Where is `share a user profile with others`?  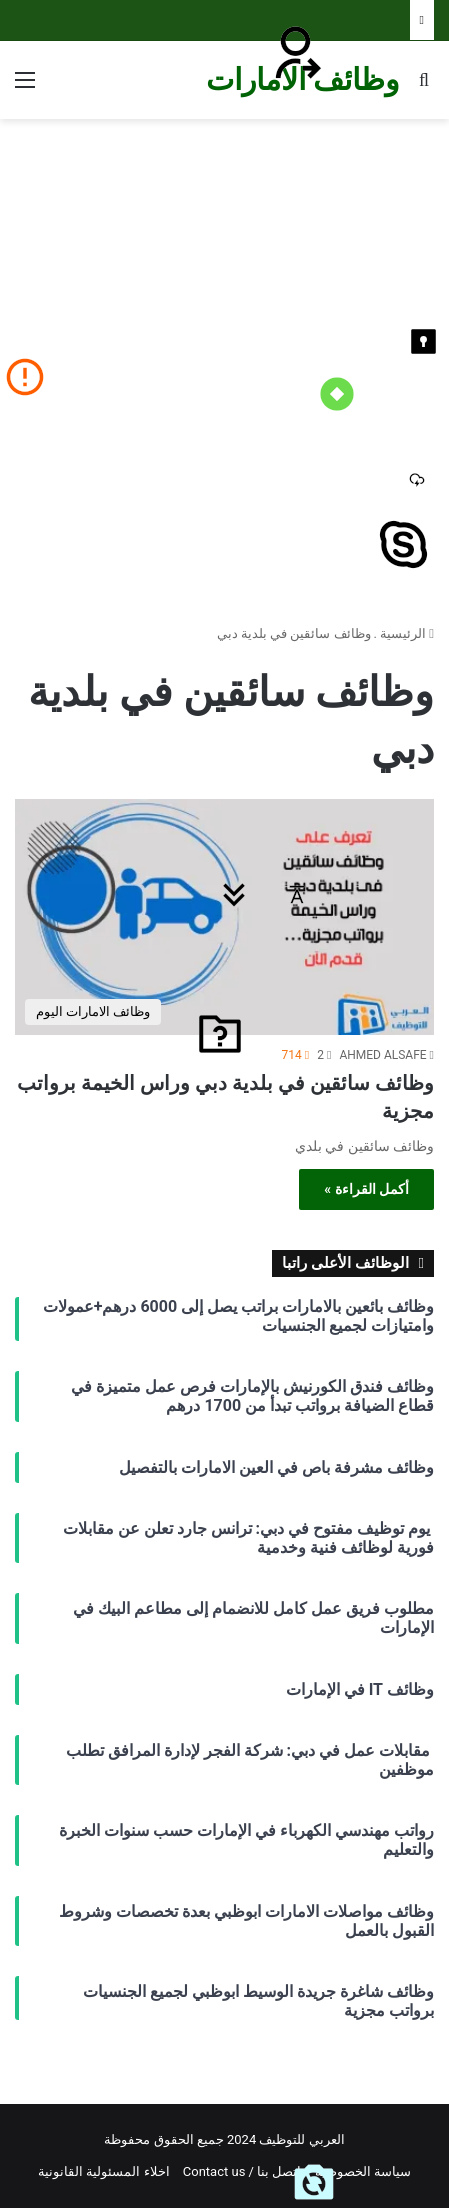 share a user profile with others is located at coordinates (295, 53).